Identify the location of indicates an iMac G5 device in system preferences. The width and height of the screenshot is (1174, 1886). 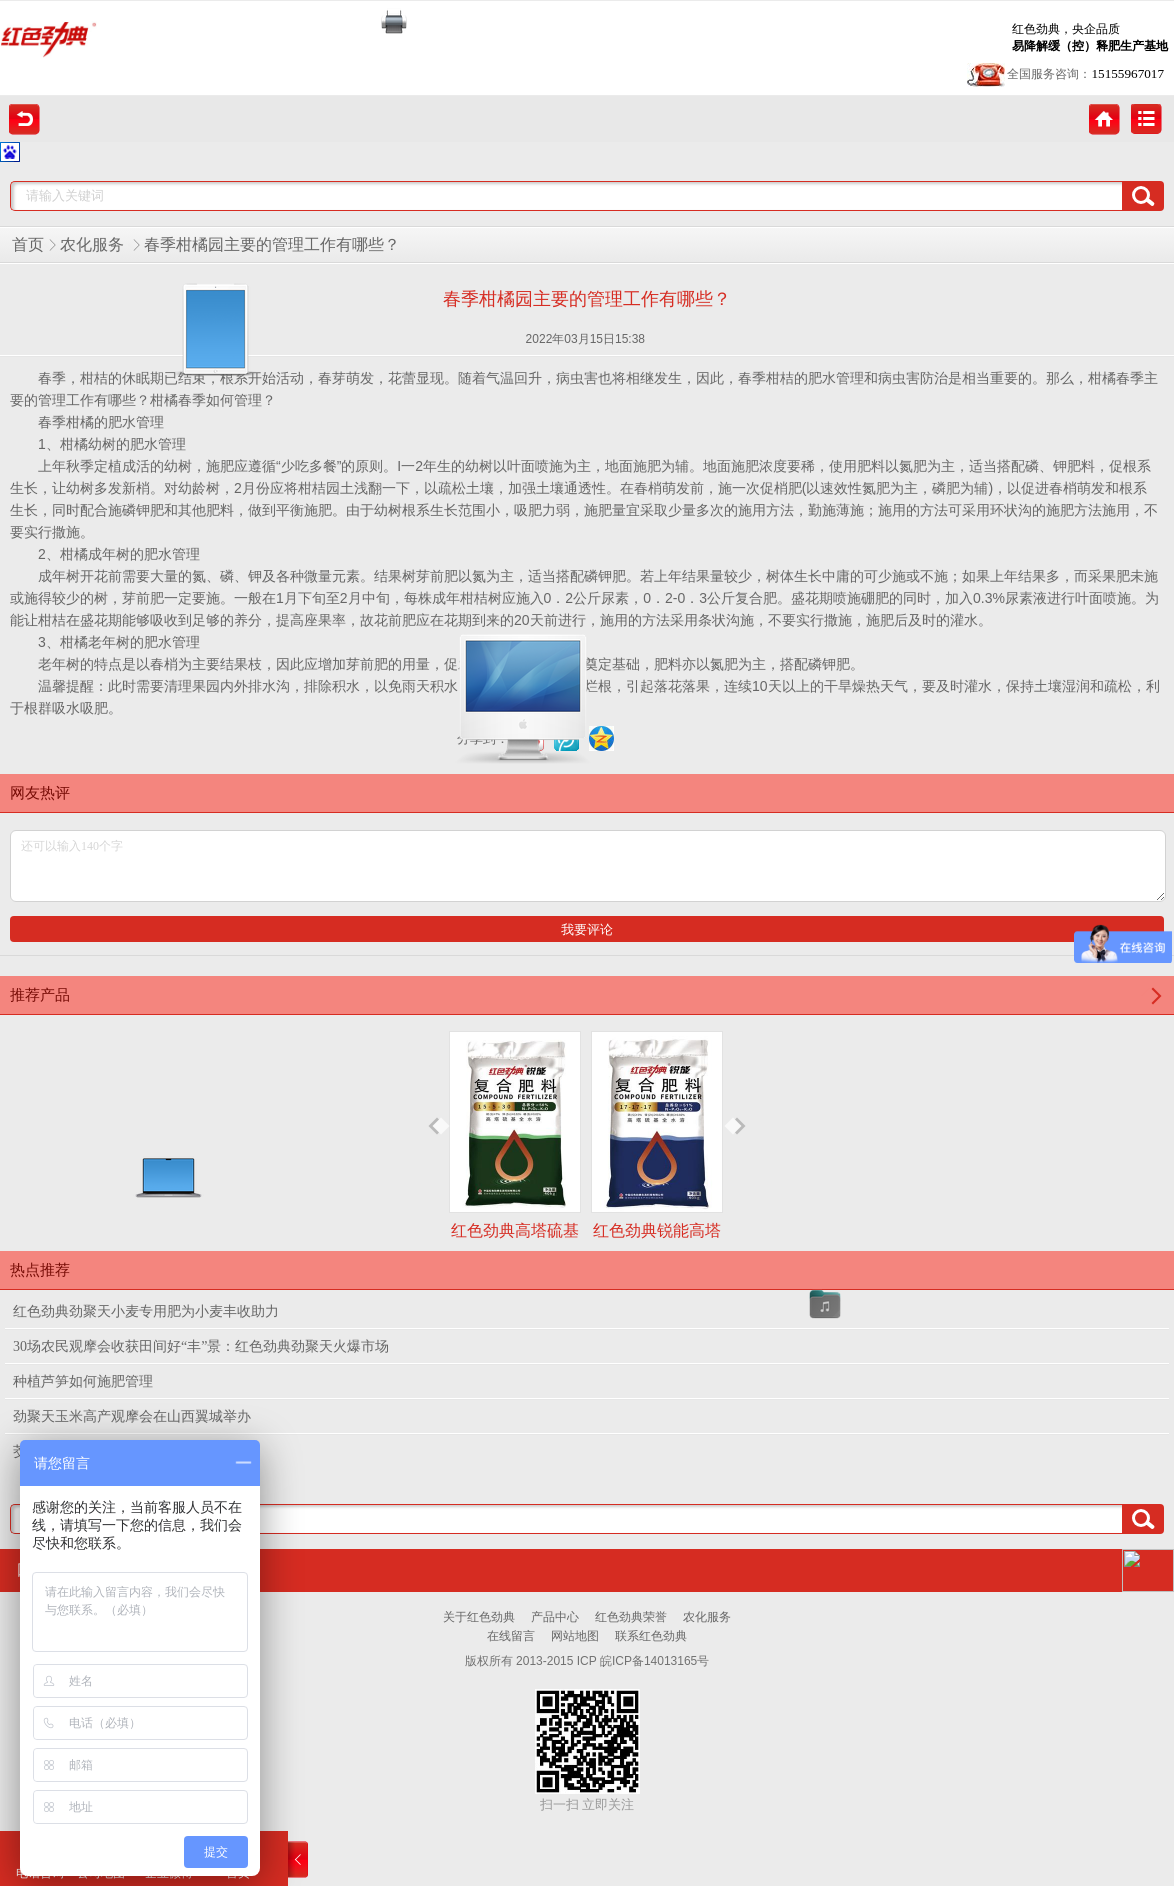
(523, 690).